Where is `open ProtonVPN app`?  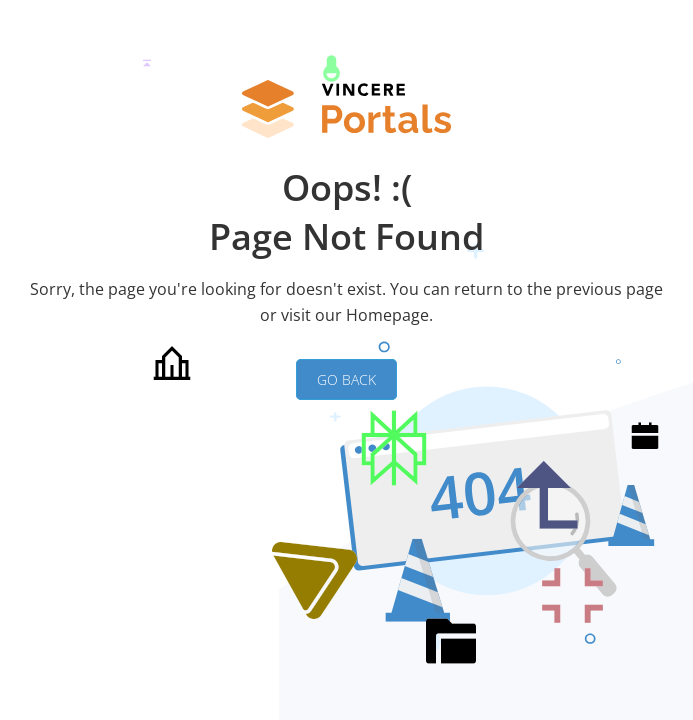 open ProtonVPN app is located at coordinates (314, 580).